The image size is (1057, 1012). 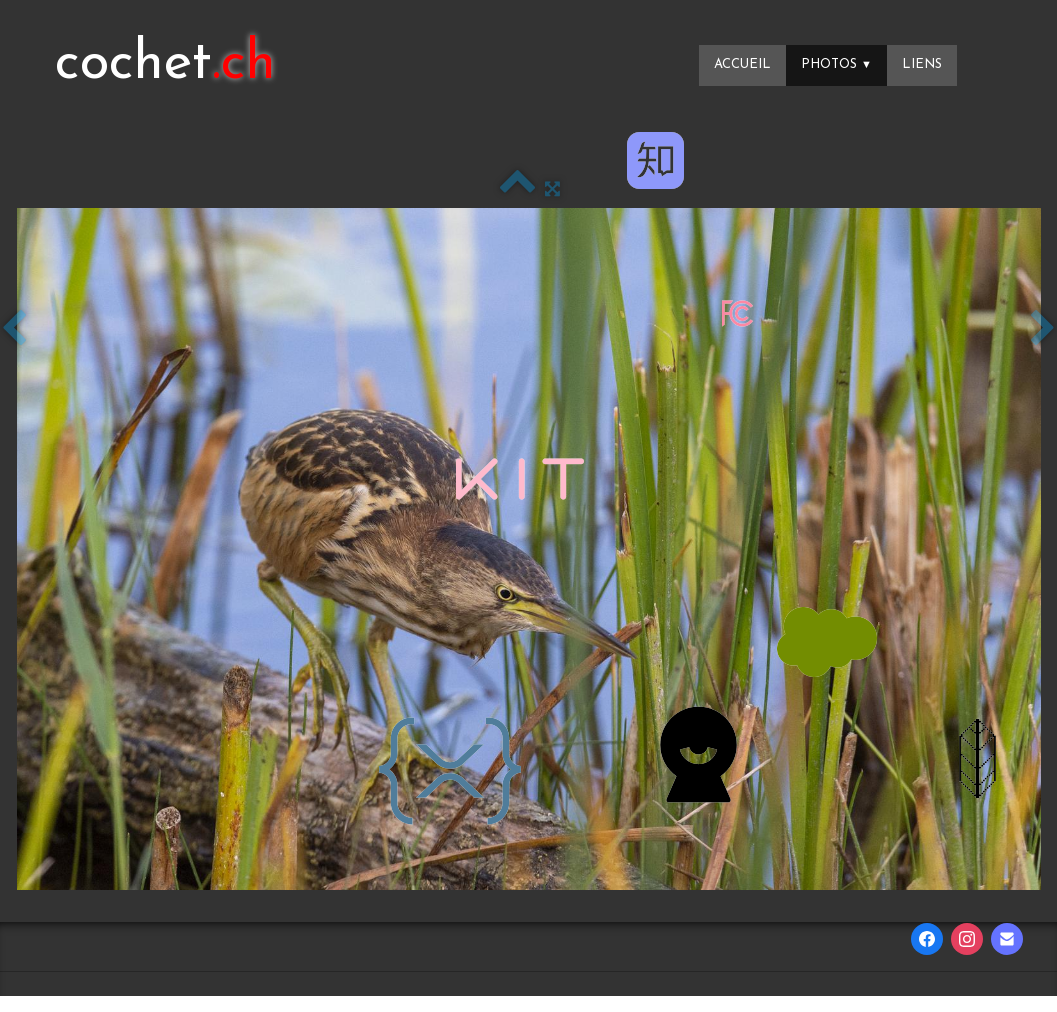 What do you see at coordinates (737, 313) in the screenshot?
I see `federal communications commission logo` at bounding box center [737, 313].